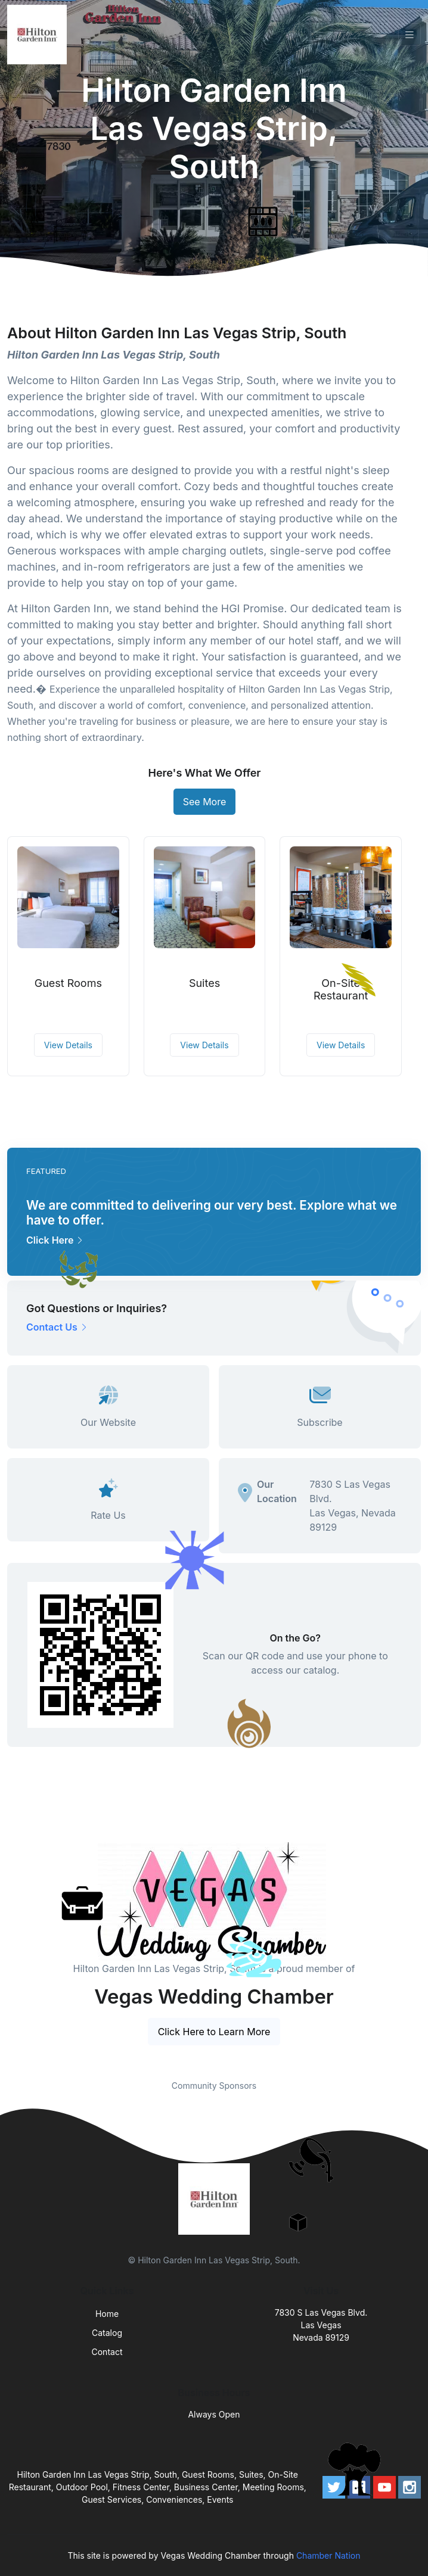 The height and width of the screenshot is (2576, 428). I want to click on pour or serve a drink, so click(311, 2160).